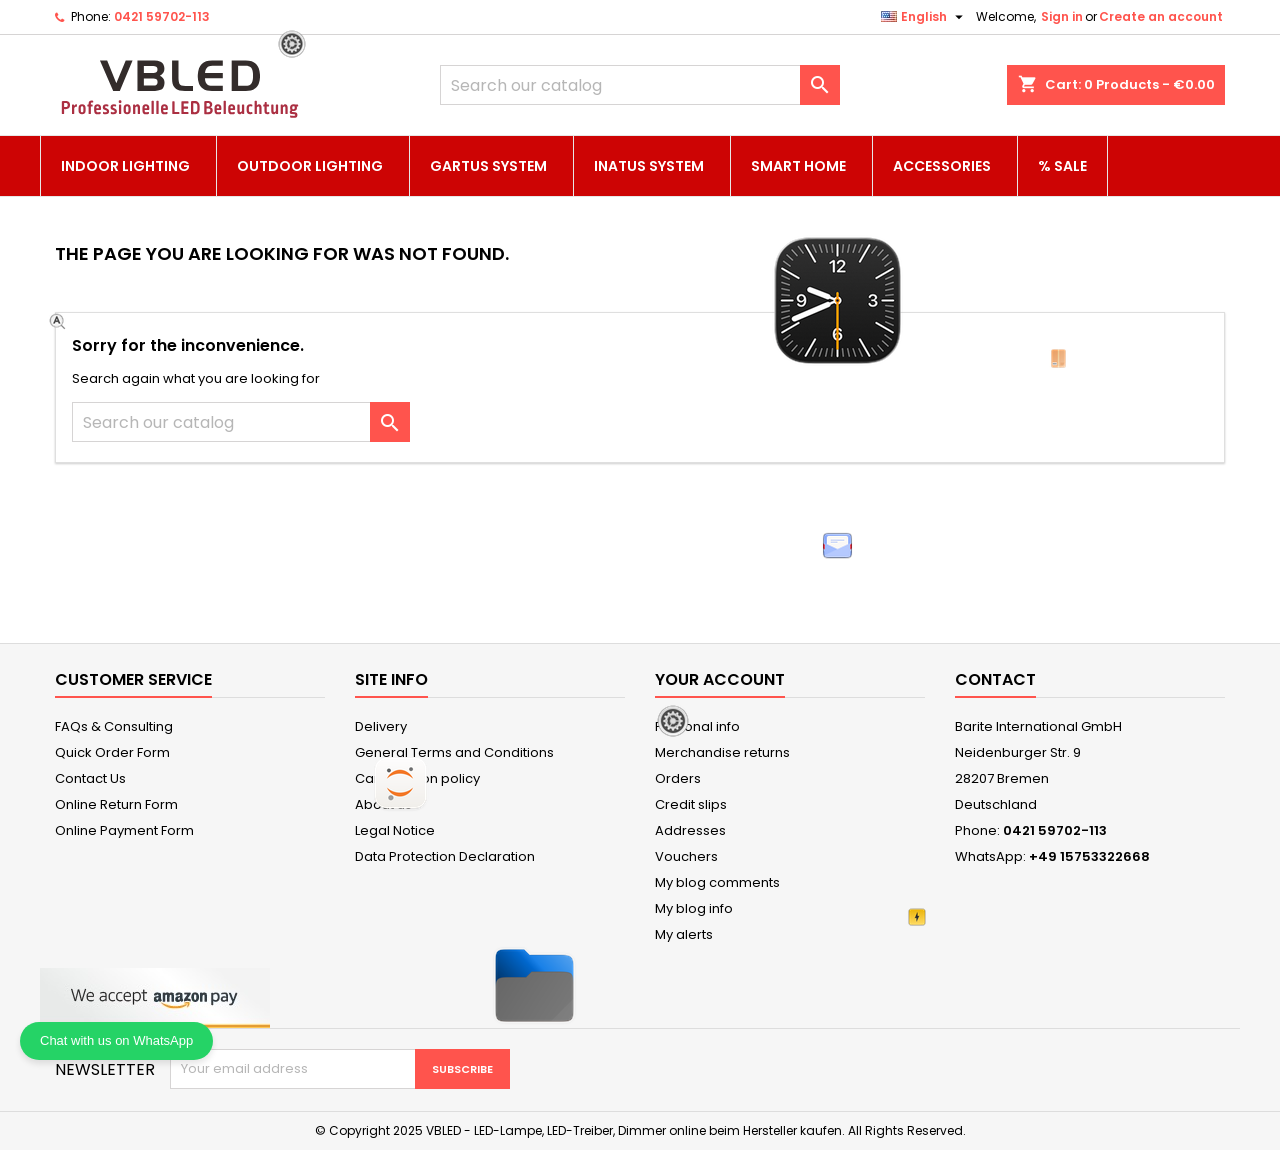 The image size is (1280, 1150). I want to click on open system settings, so click(292, 44).